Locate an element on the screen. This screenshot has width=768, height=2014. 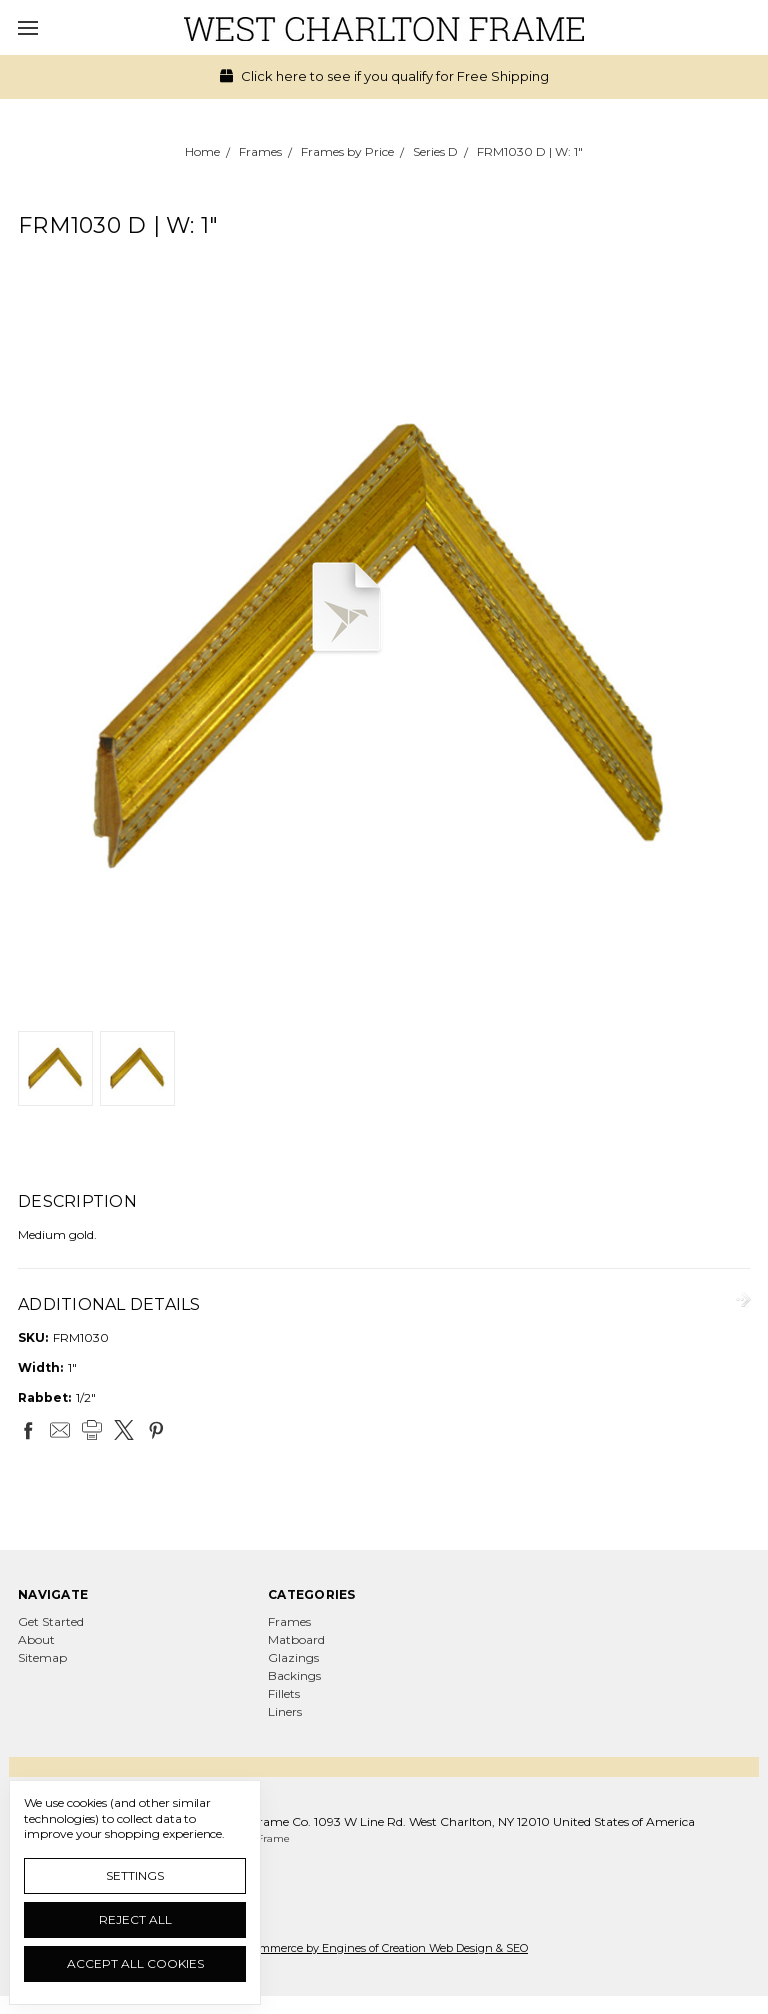
go back to the previous screen or page is located at coordinates (743, 1299).